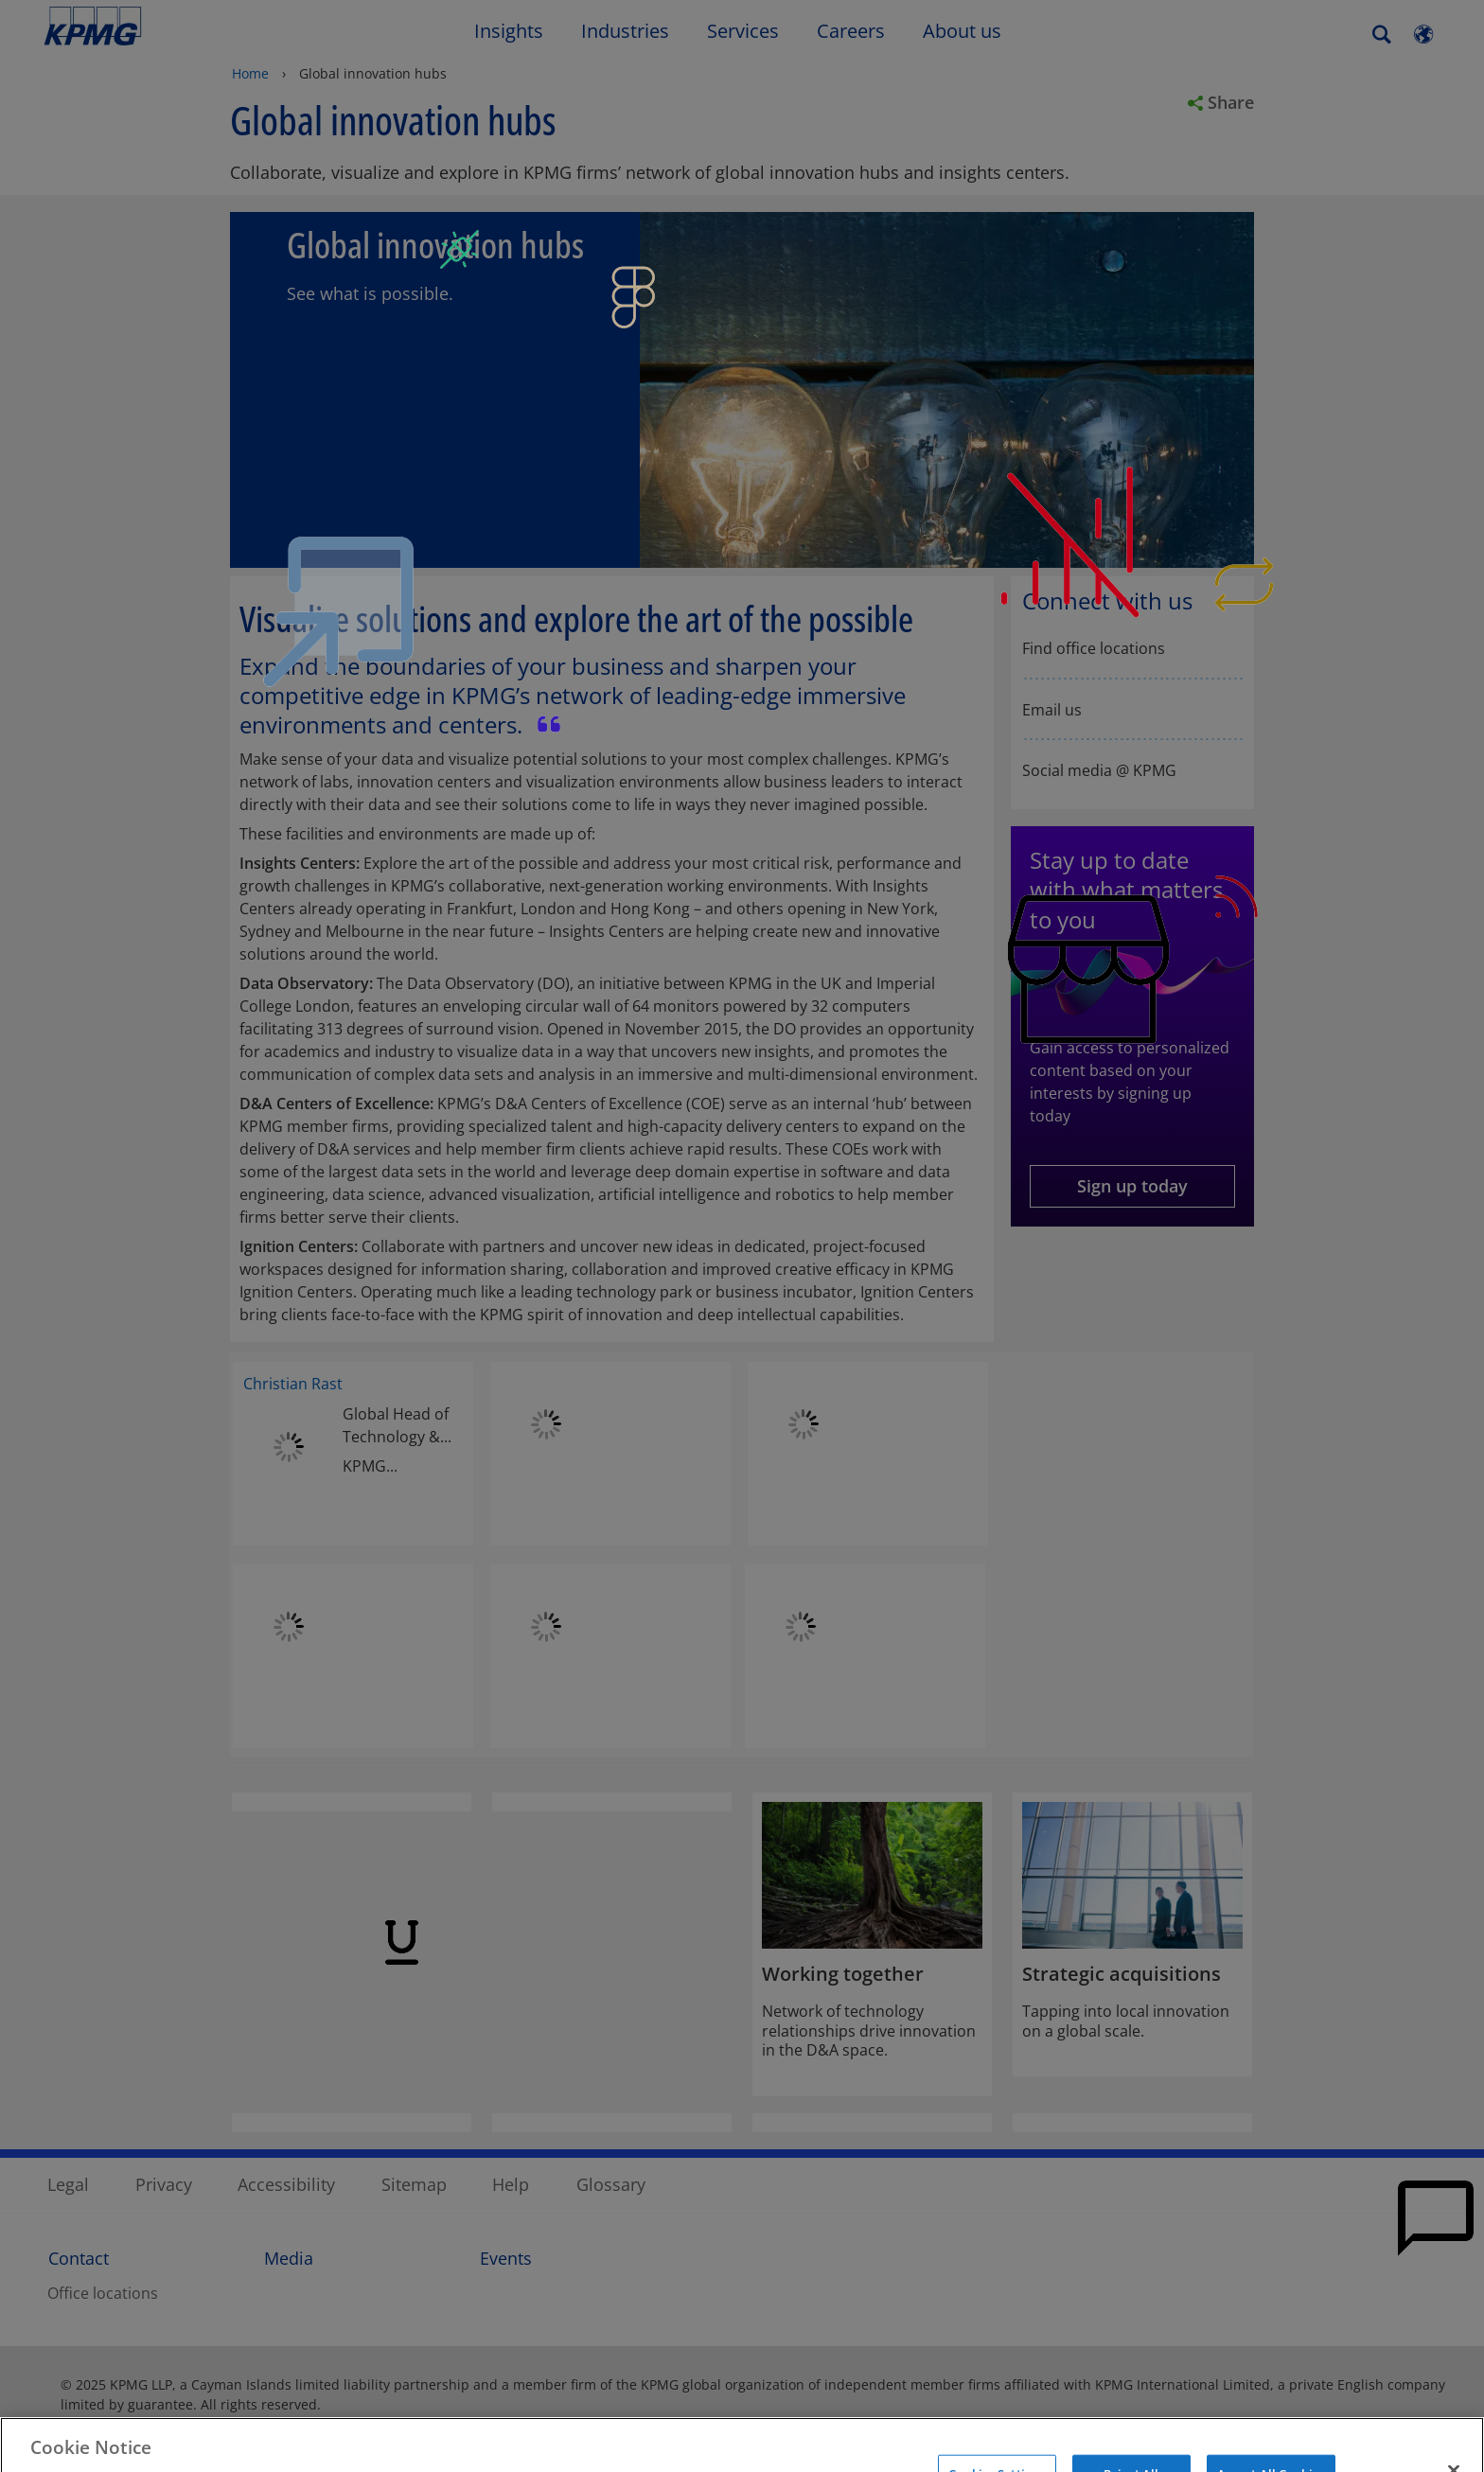 The image size is (1484, 2472). I want to click on import or bring content into a container, so click(338, 611).